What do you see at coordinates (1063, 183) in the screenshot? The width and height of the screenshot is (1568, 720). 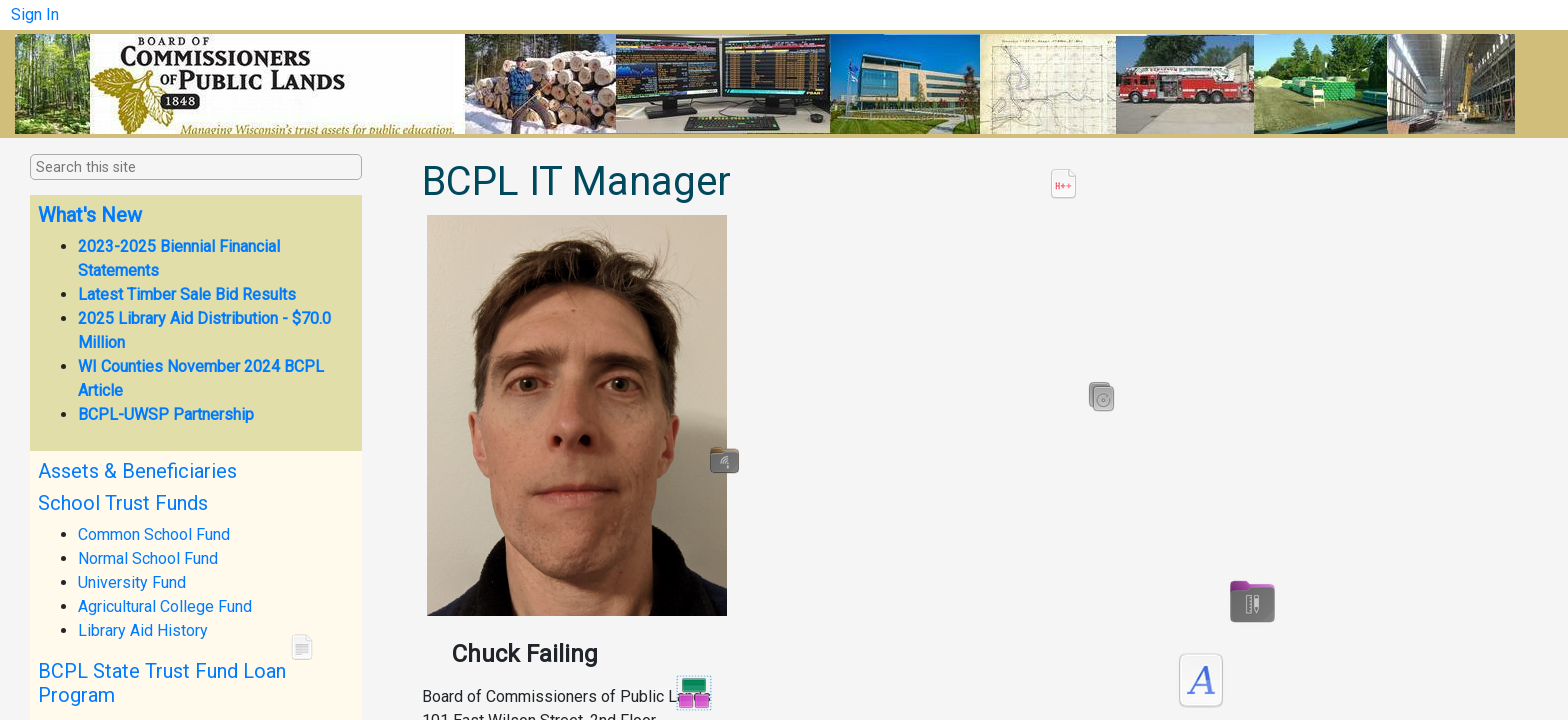 I see `a C++ header file` at bounding box center [1063, 183].